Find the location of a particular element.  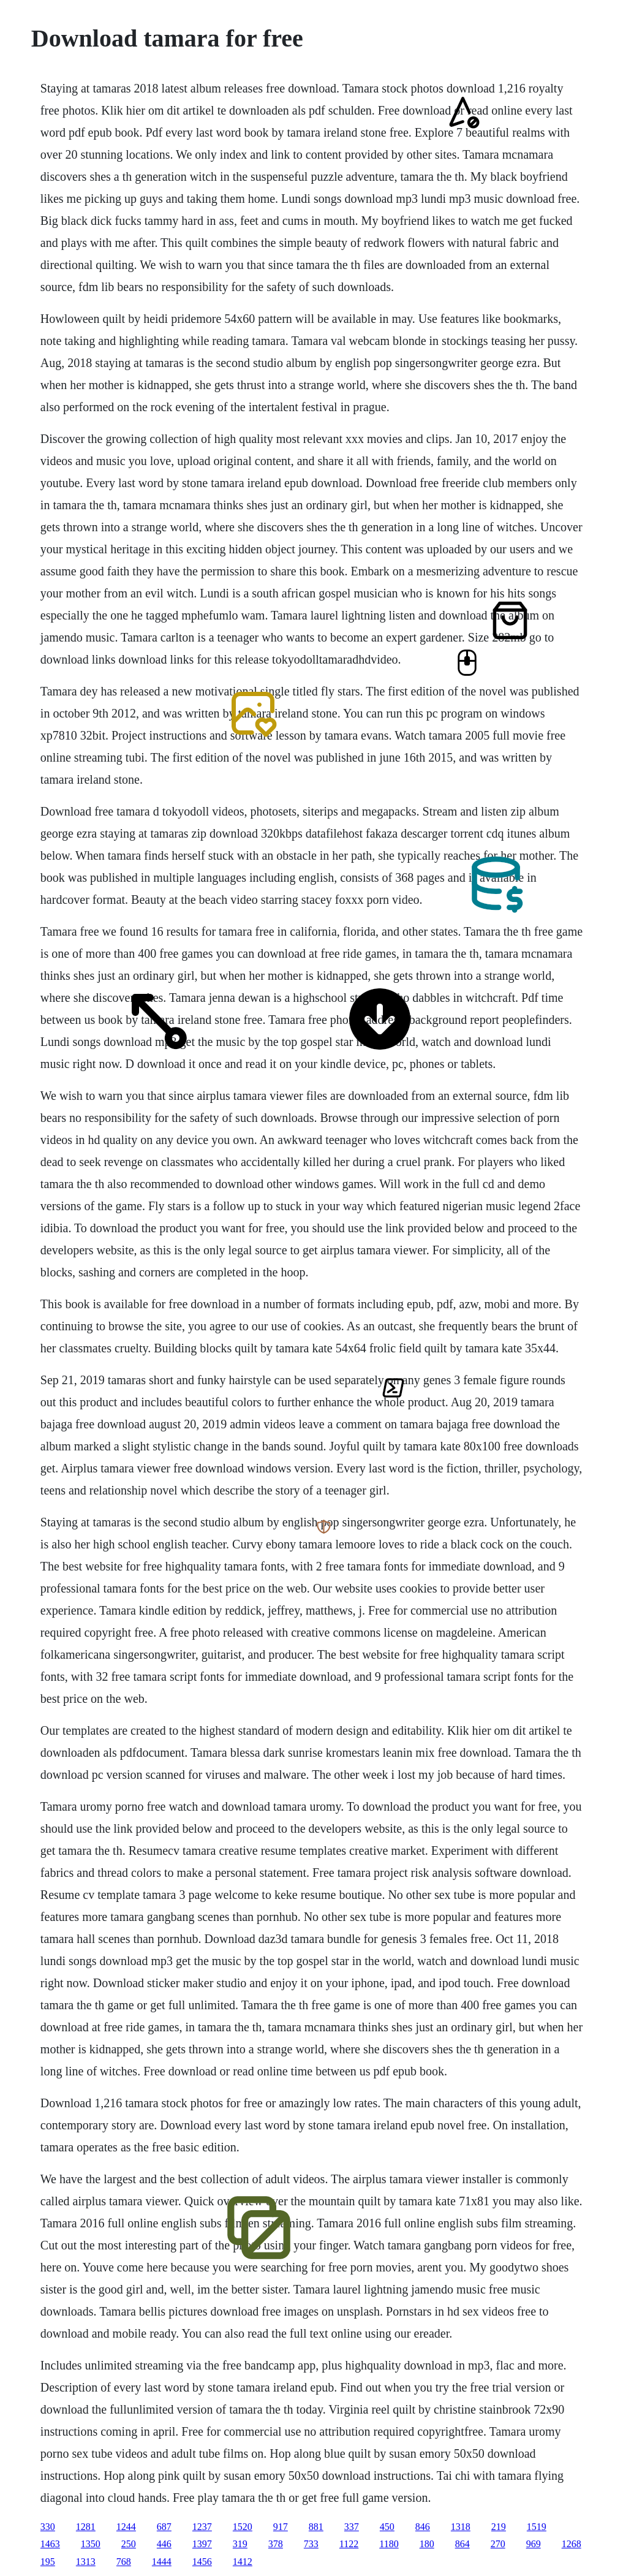

download file or content is located at coordinates (380, 1019).